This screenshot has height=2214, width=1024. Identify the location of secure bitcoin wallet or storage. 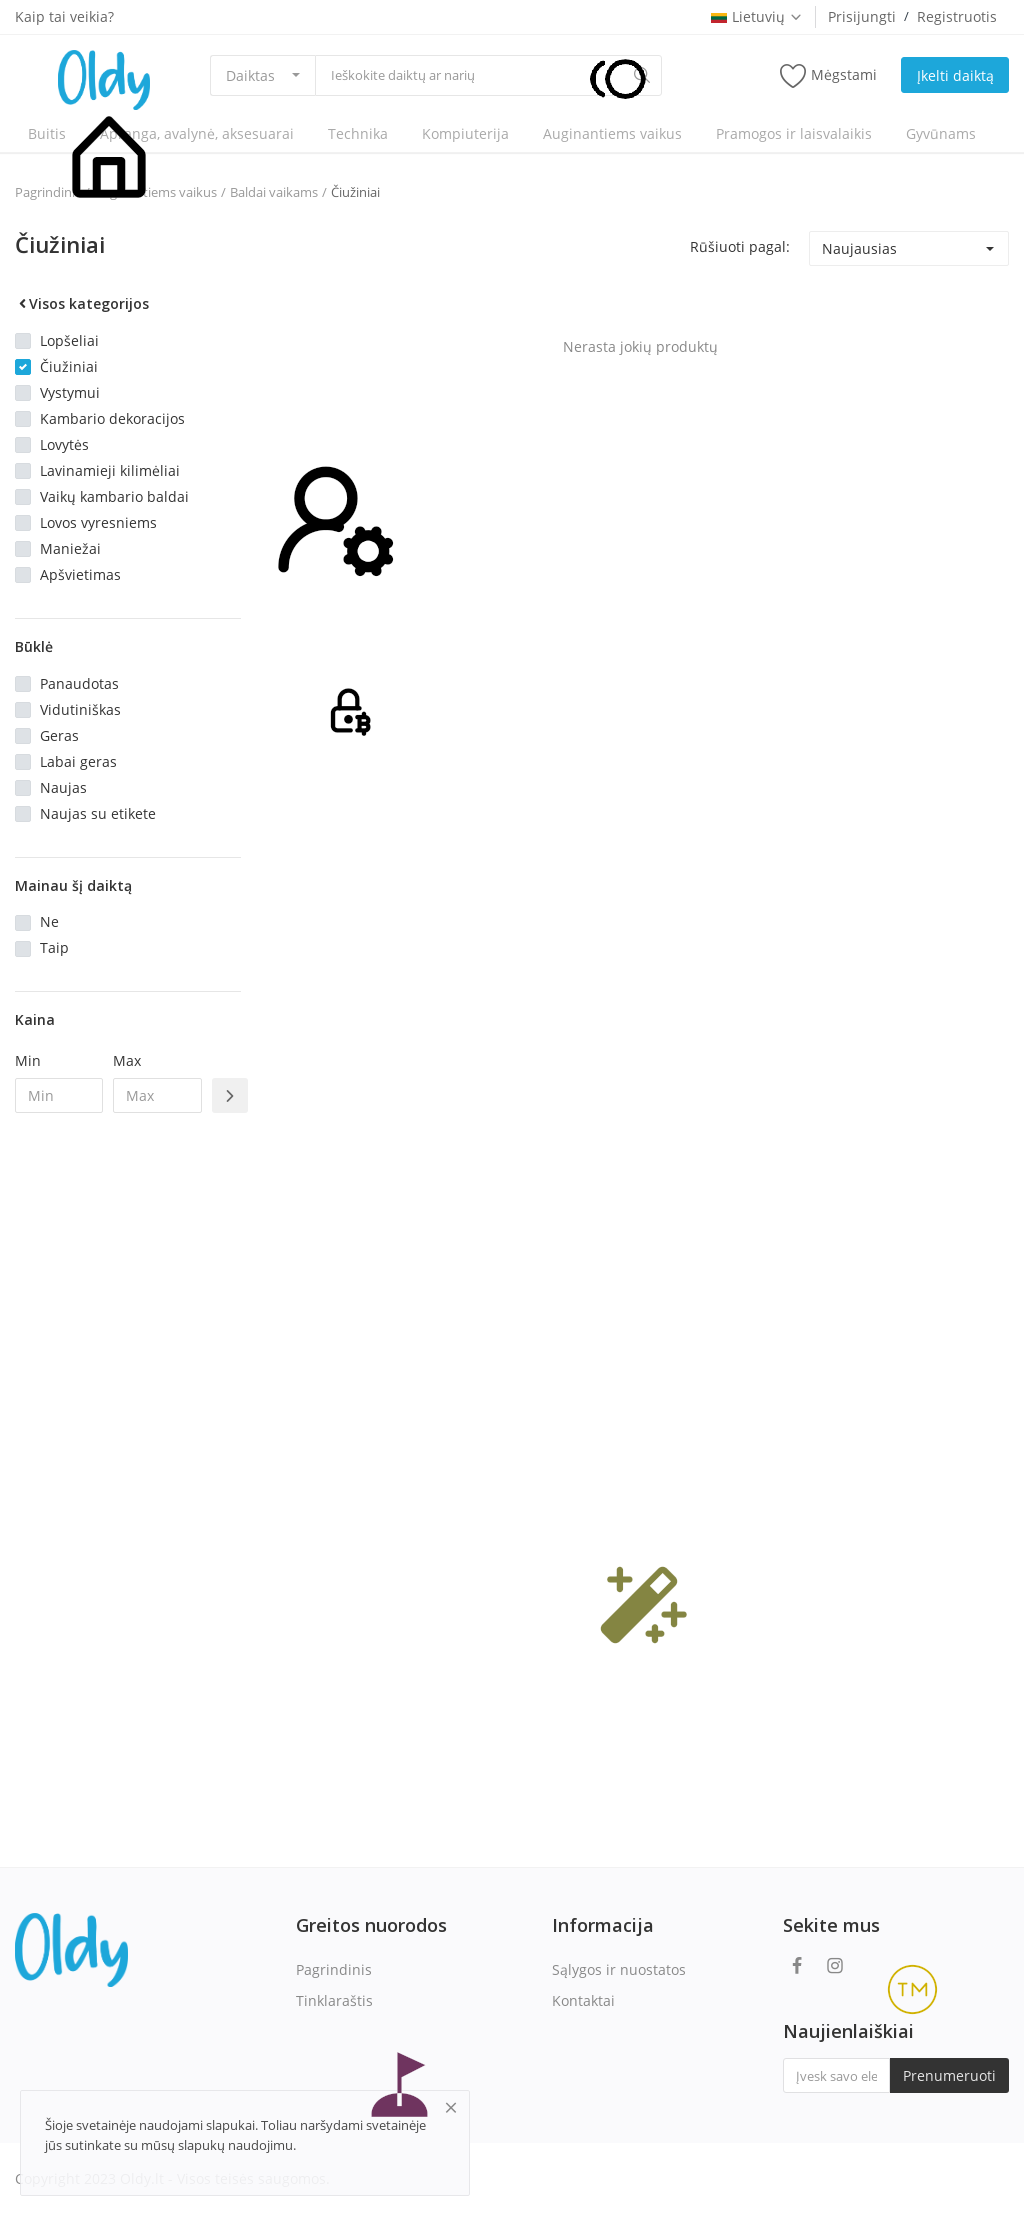
(348, 710).